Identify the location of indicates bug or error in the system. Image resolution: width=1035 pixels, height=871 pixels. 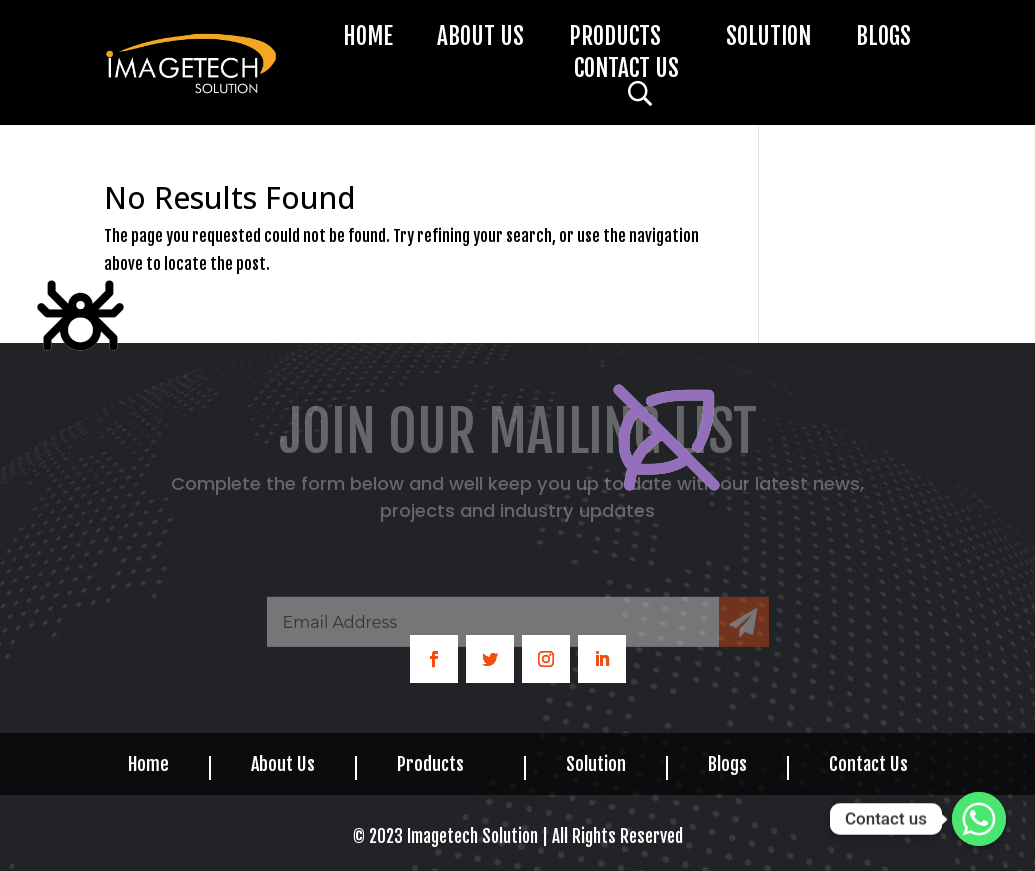
(80, 317).